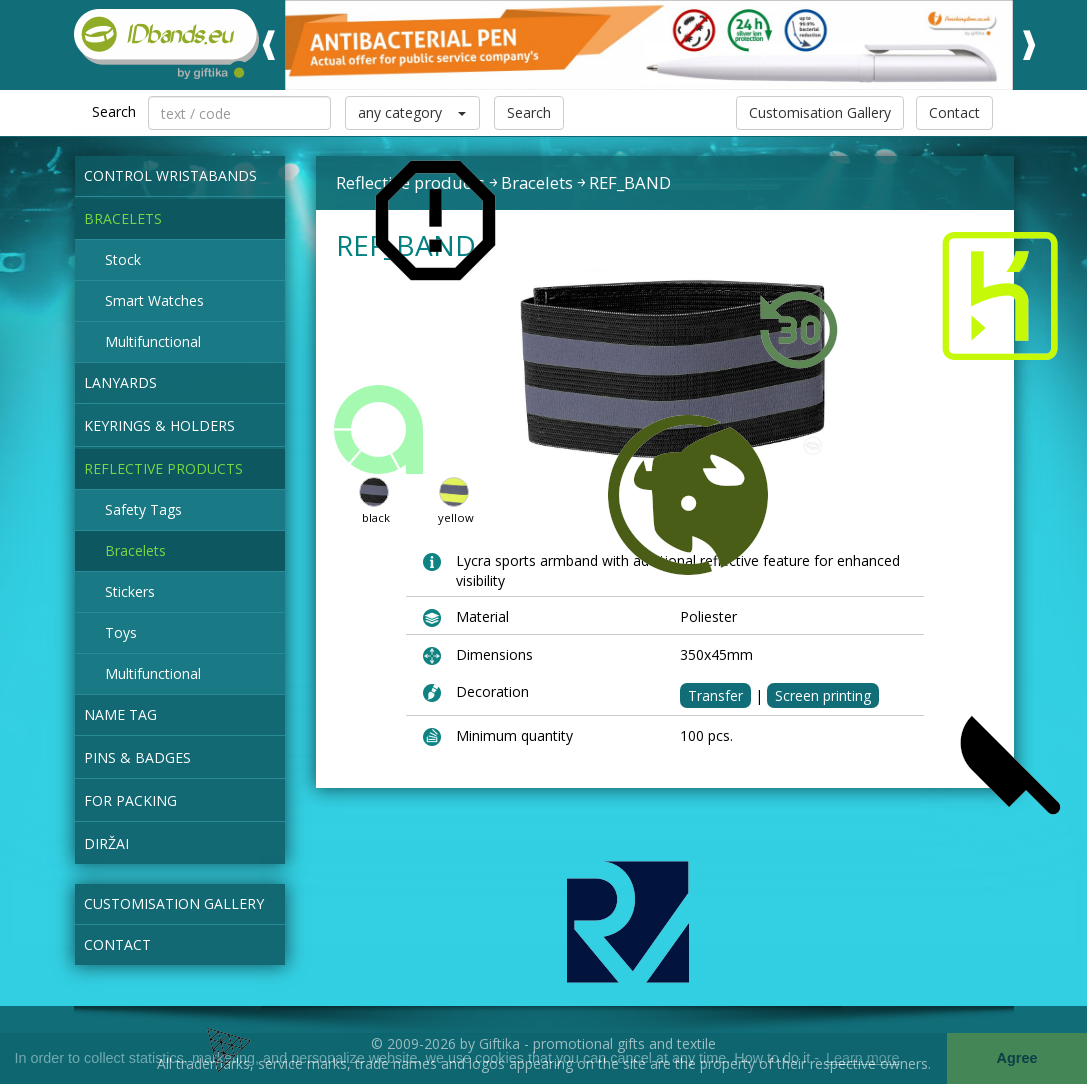  What do you see at coordinates (799, 330) in the screenshot?
I see `rewind 30 seconds` at bounding box center [799, 330].